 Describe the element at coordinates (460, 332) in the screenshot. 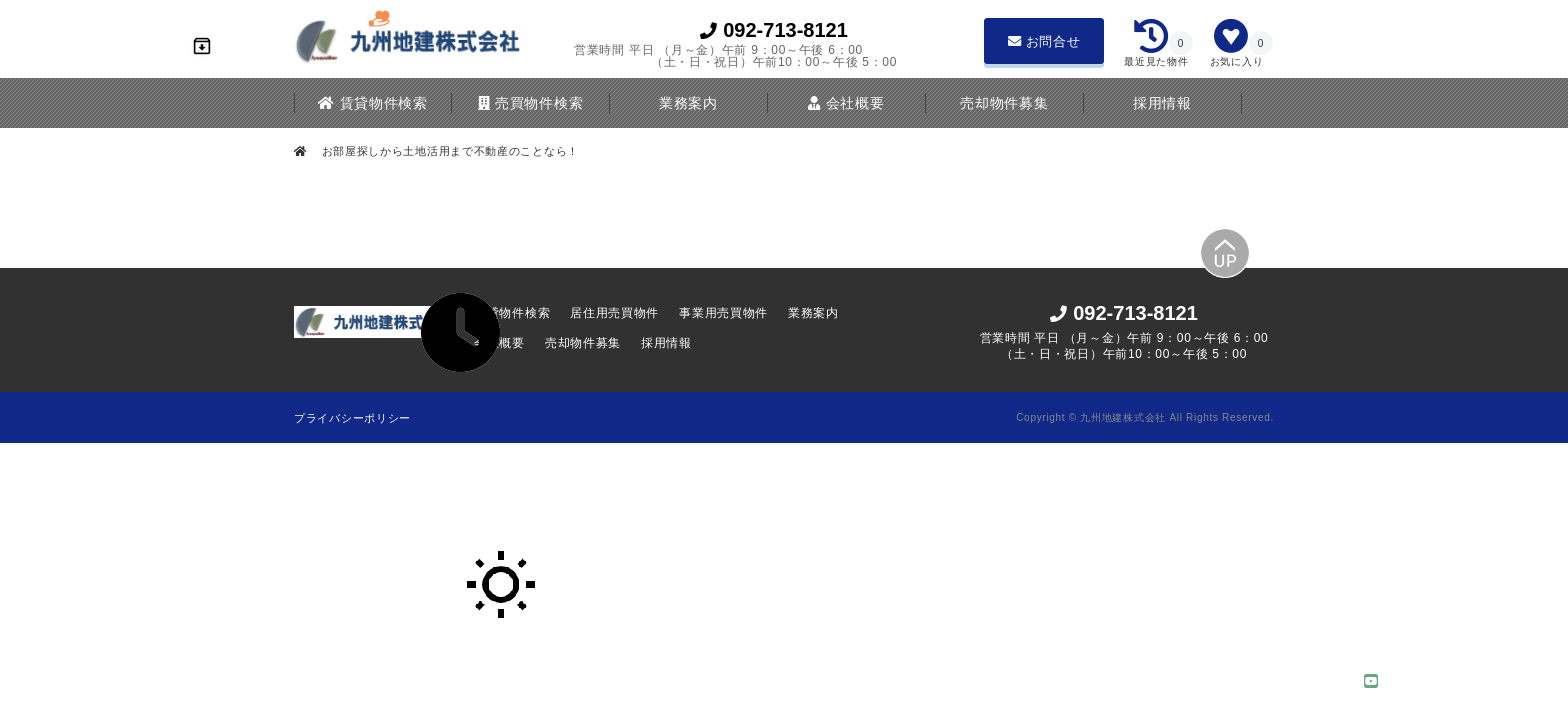

I see `view time or clock settings` at that location.